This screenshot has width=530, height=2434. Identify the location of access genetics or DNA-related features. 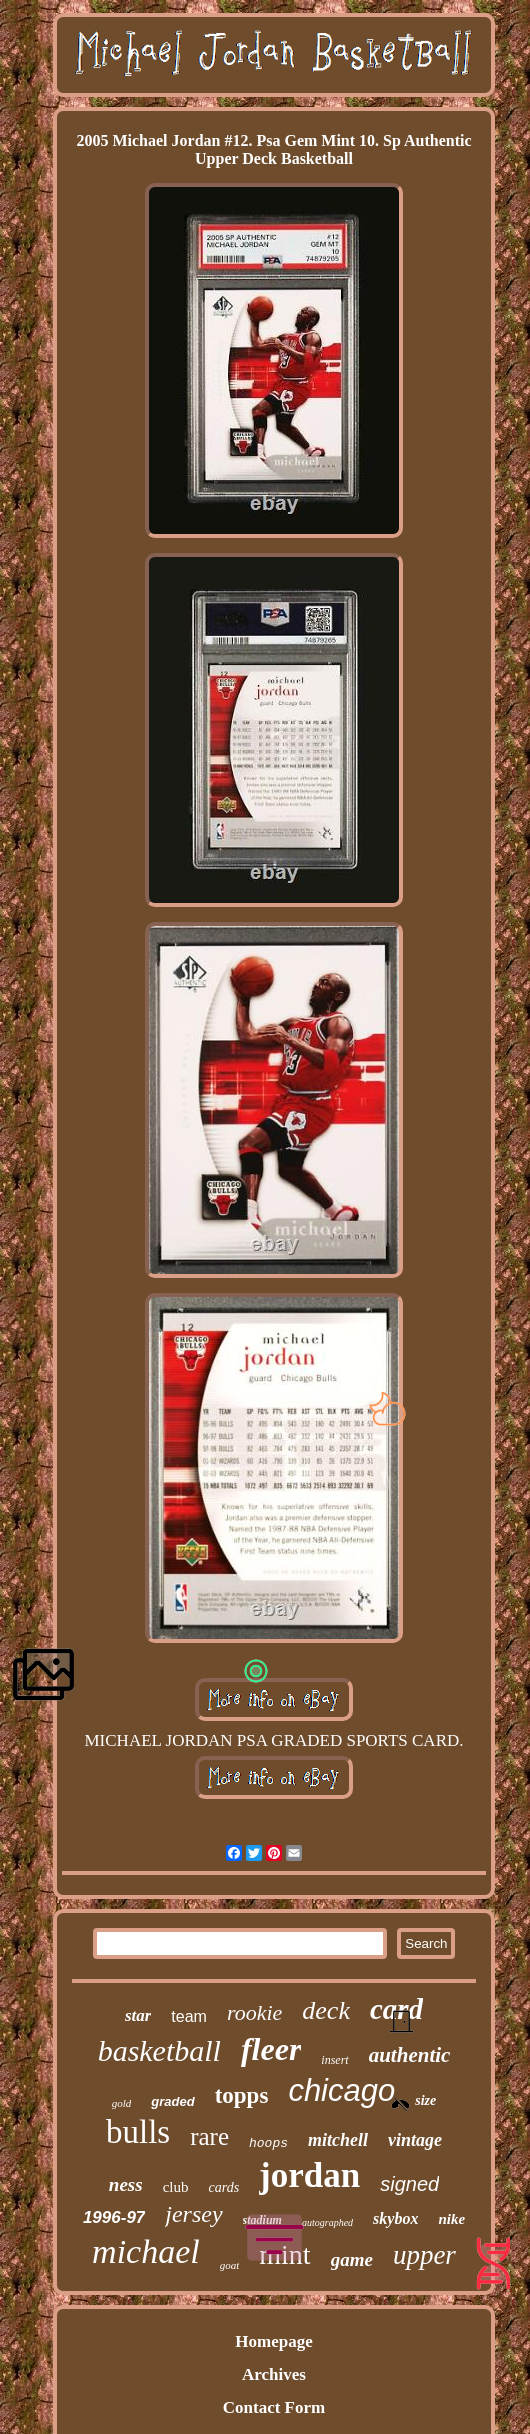
(493, 2263).